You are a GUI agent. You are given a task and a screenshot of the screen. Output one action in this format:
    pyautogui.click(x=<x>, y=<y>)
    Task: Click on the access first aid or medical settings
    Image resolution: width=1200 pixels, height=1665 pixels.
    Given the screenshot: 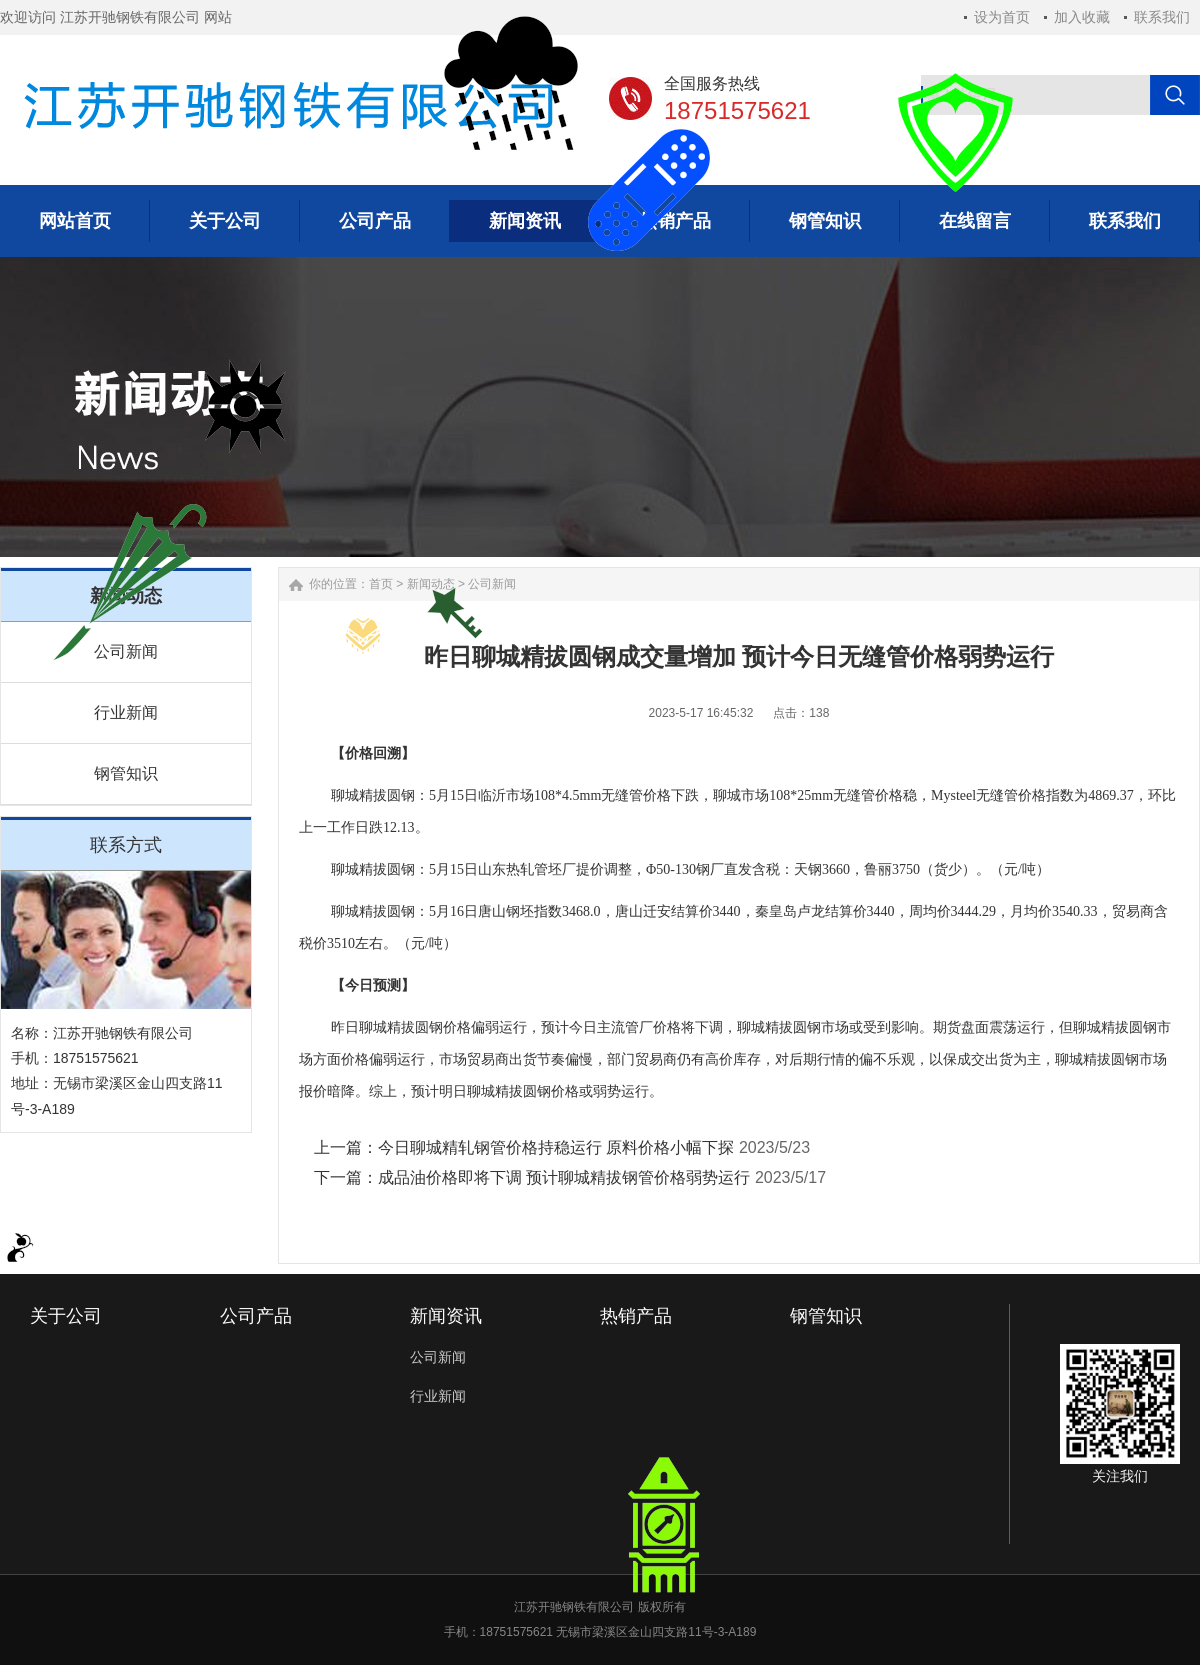 What is the action you would take?
    pyautogui.click(x=648, y=189)
    